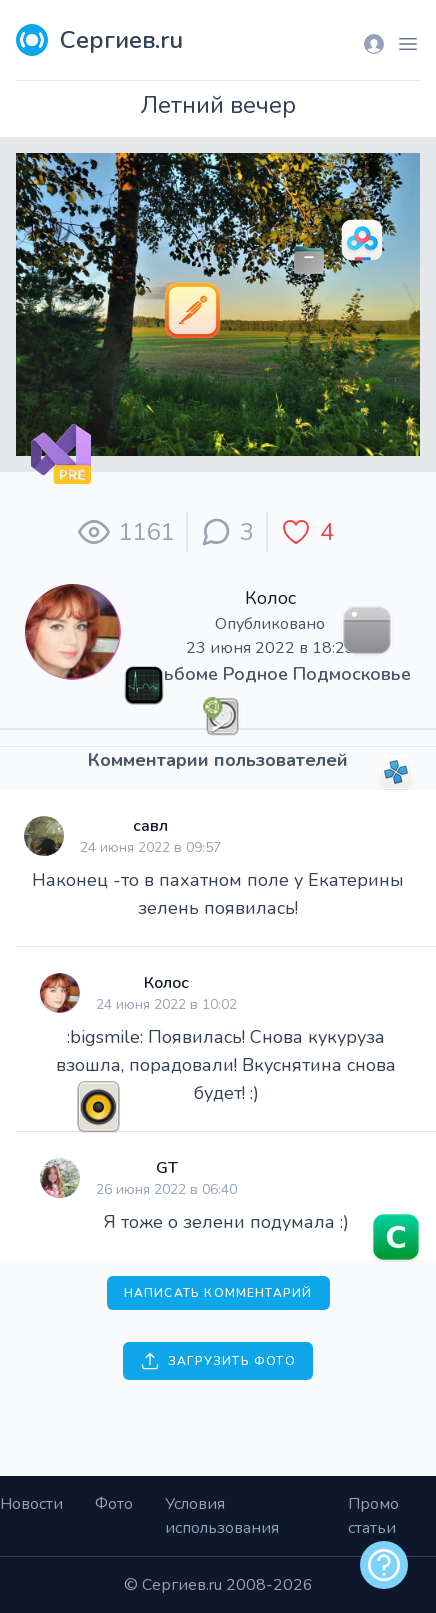  I want to click on open Postman API development app, so click(192, 310).